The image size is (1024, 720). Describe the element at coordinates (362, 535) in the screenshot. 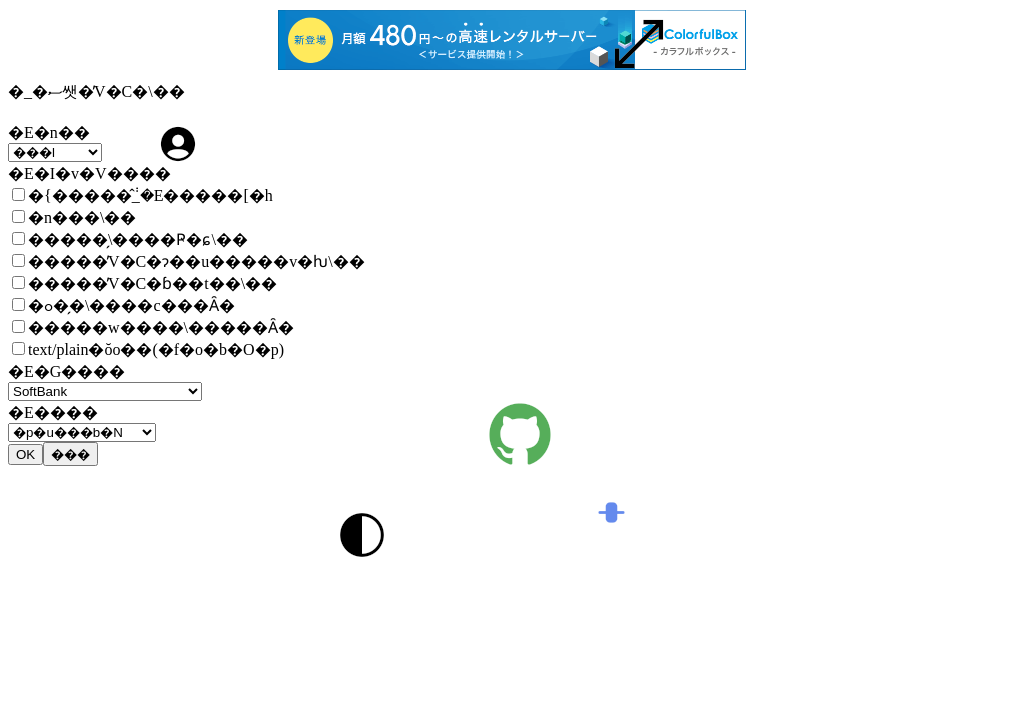

I see `adjust display contrast settings` at that location.